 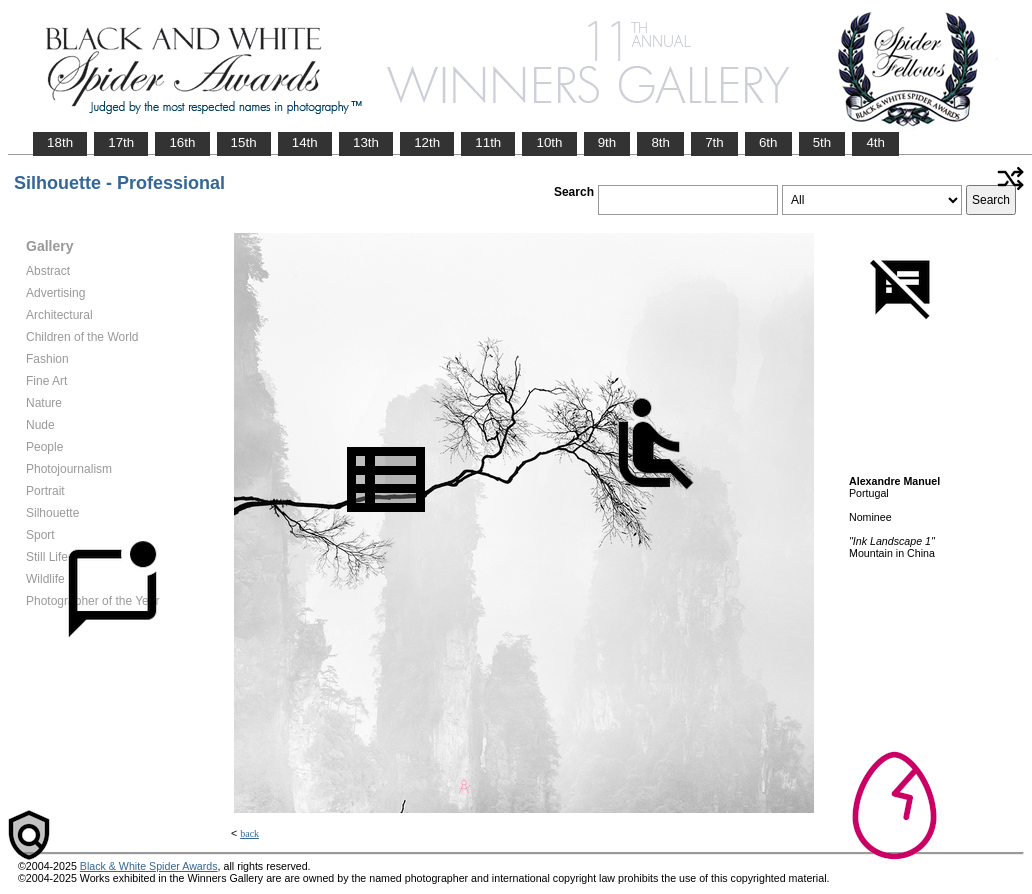 What do you see at coordinates (656, 445) in the screenshot?
I see `indicates standard seat recline position` at bounding box center [656, 445].